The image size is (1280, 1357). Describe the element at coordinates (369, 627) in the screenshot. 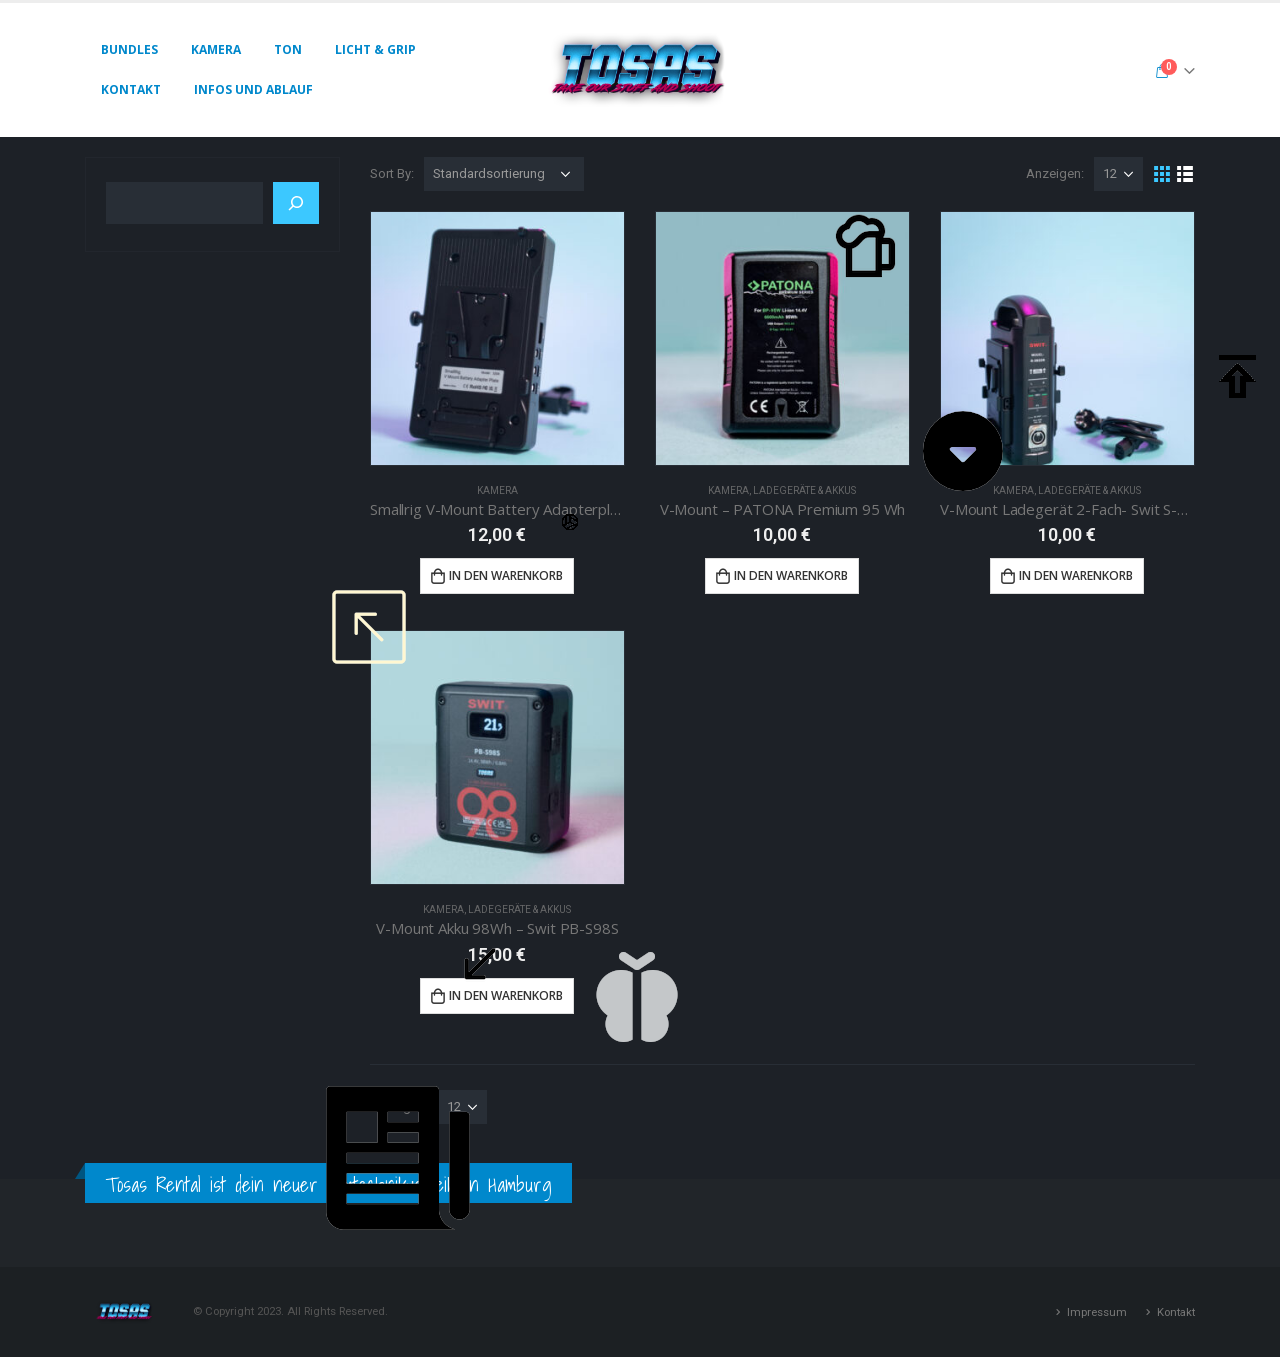

I see `navigate to previous or parent section` at that location.